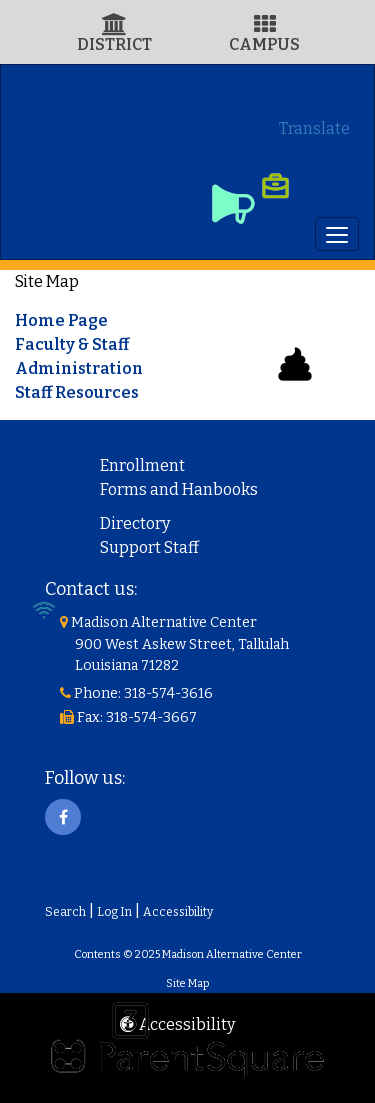 This screenshot has height=1103, width=375. I want to click on select option three from a list, so click(130, 1020).